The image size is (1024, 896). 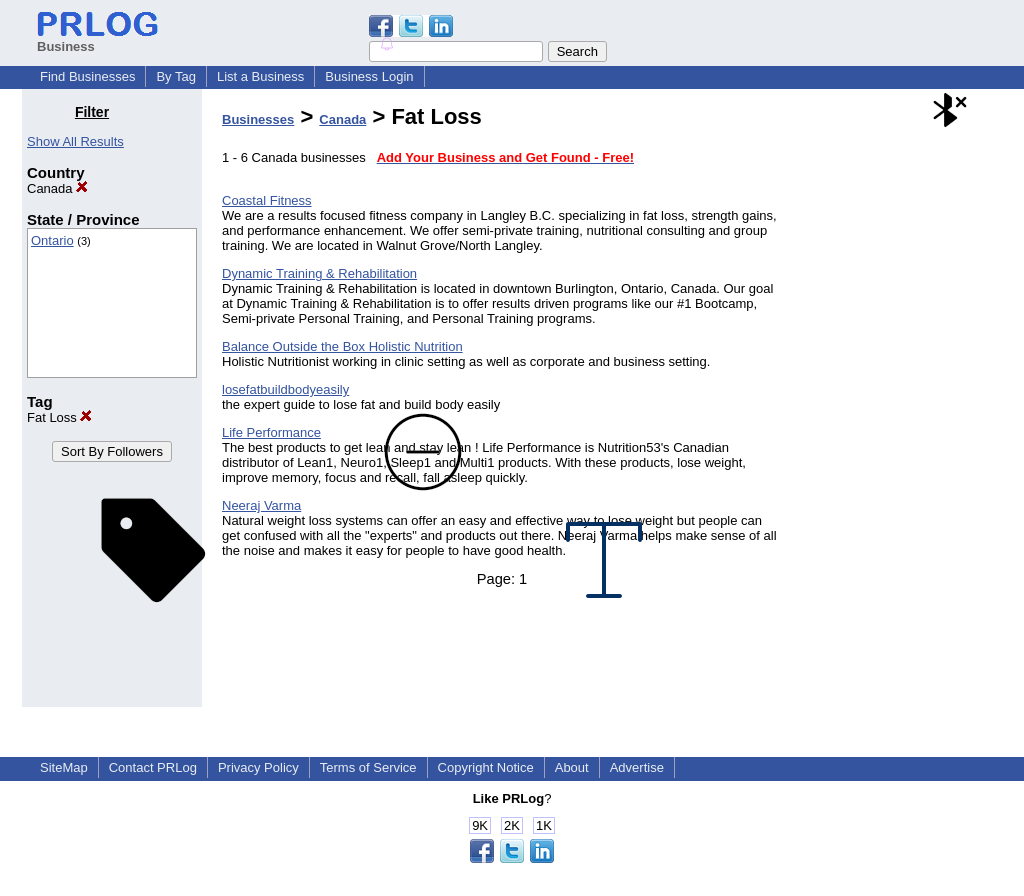 I want to click on remove an item from a list or cart, so click(x=423, y=452).